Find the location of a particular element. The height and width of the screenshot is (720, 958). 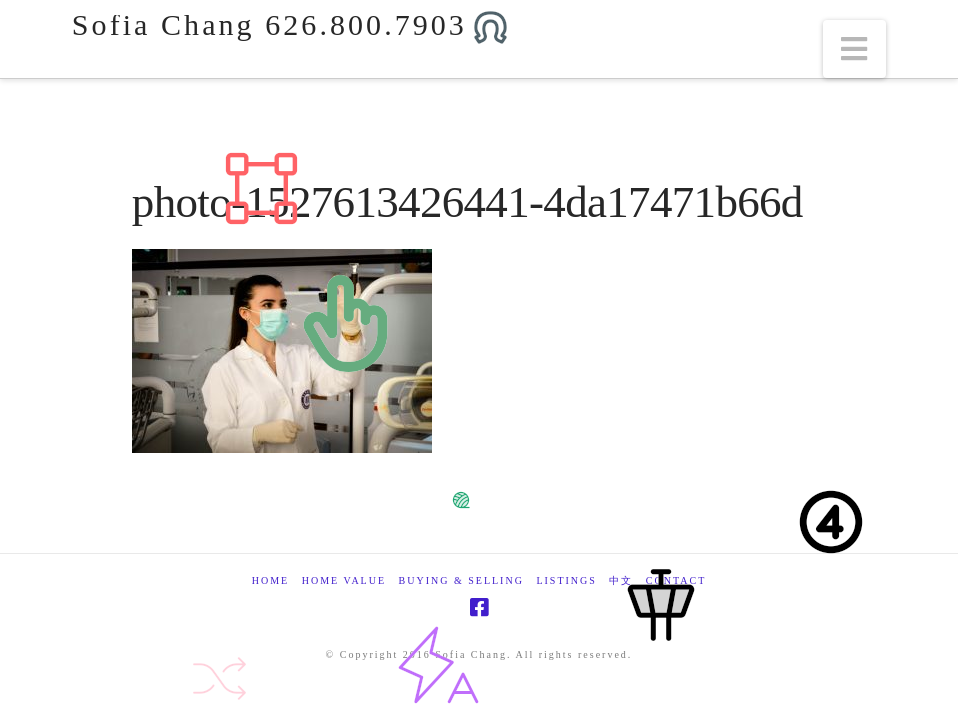

access horse riding or equestrian features is located at coordinates (490, 27).